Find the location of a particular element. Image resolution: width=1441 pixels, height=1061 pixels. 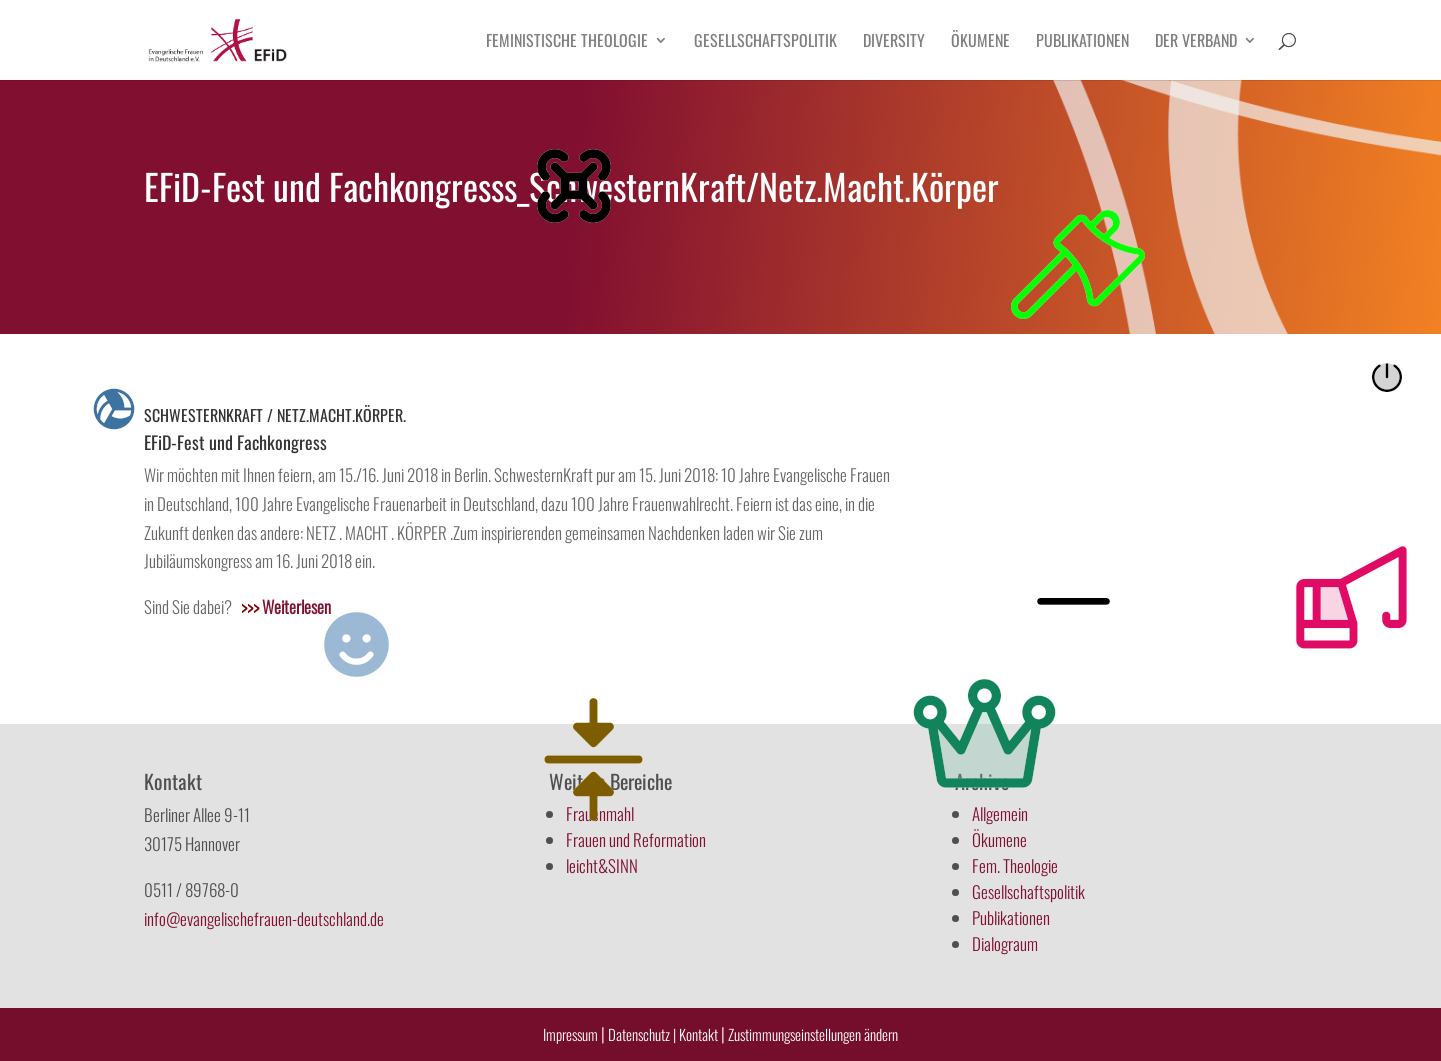

access drone controls is located at coordinates (574, 186).